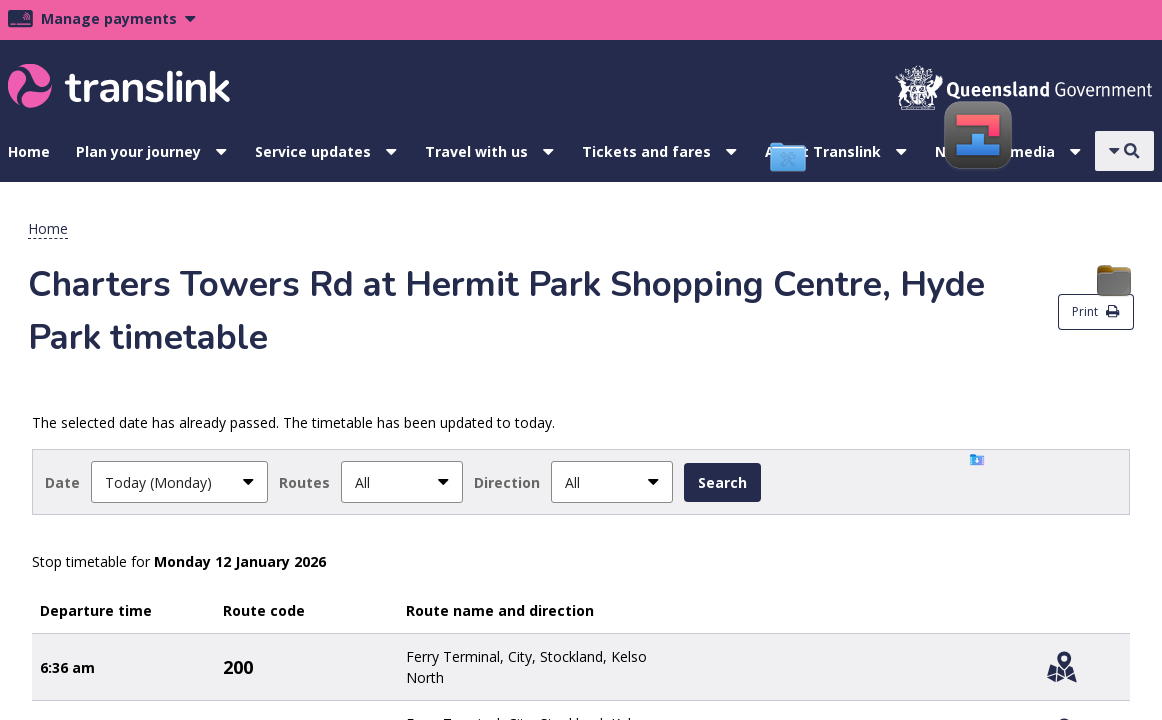  I want to click on open the utilities folder, so click(788, 157).